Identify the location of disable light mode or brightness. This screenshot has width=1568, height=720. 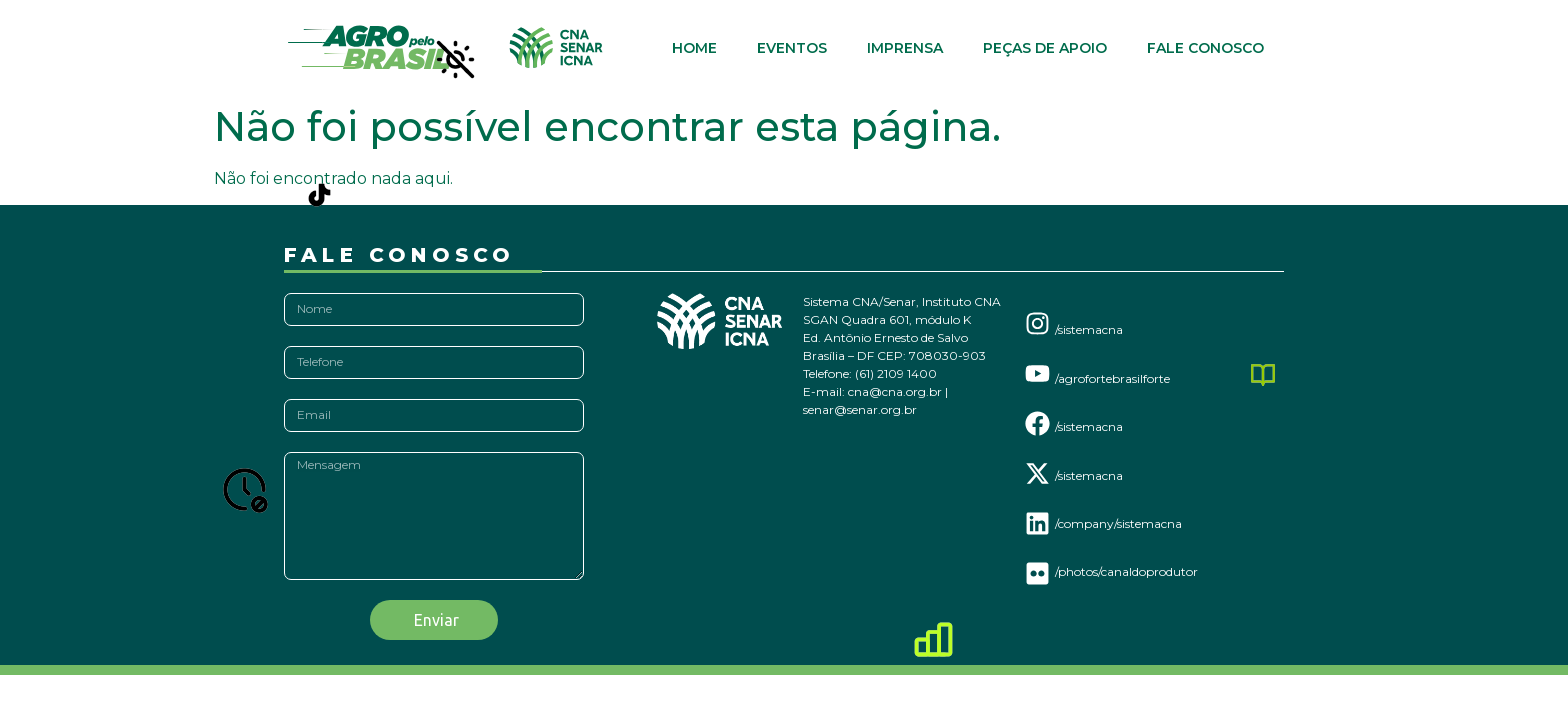
(455, 59).